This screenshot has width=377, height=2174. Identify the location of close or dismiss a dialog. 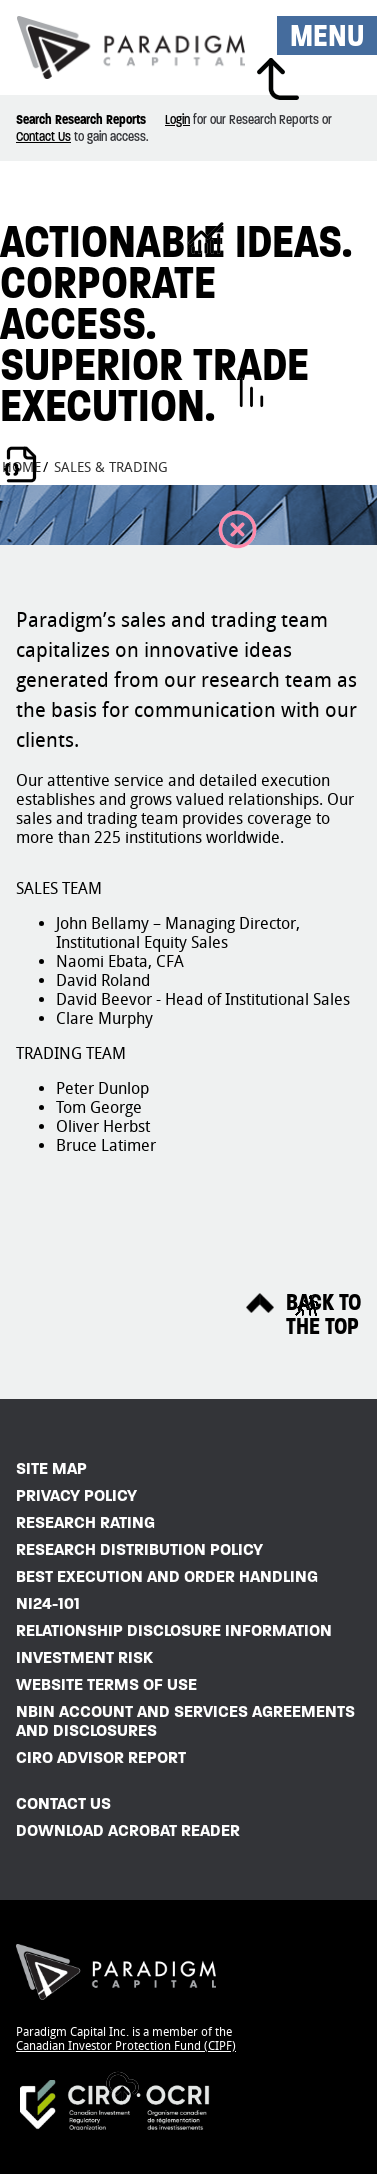
(237, 529).